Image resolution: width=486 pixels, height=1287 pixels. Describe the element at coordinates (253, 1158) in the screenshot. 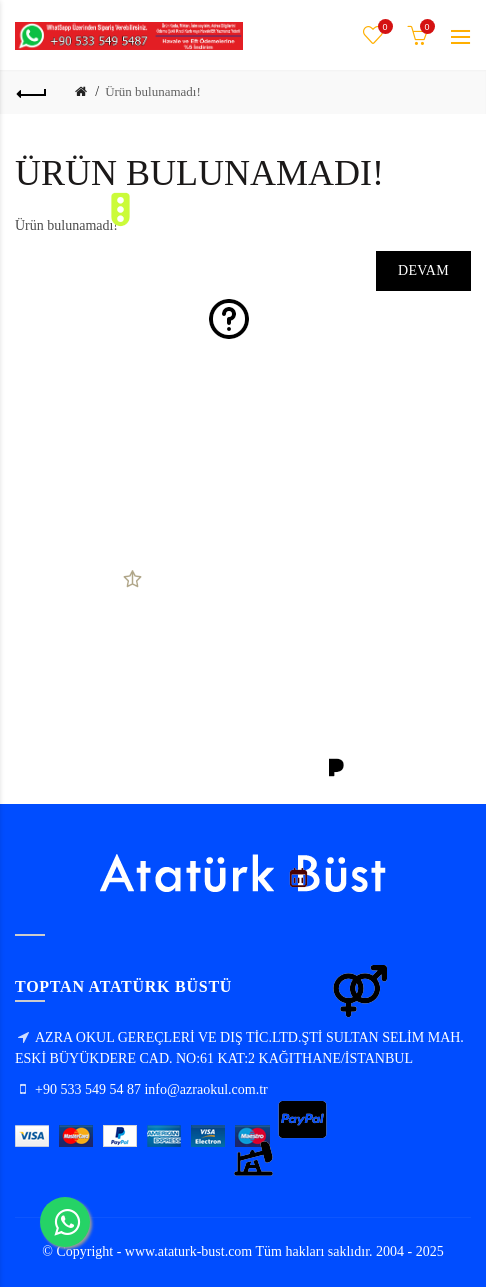

I see `represents oil and gas industry or energy sector` at that location.